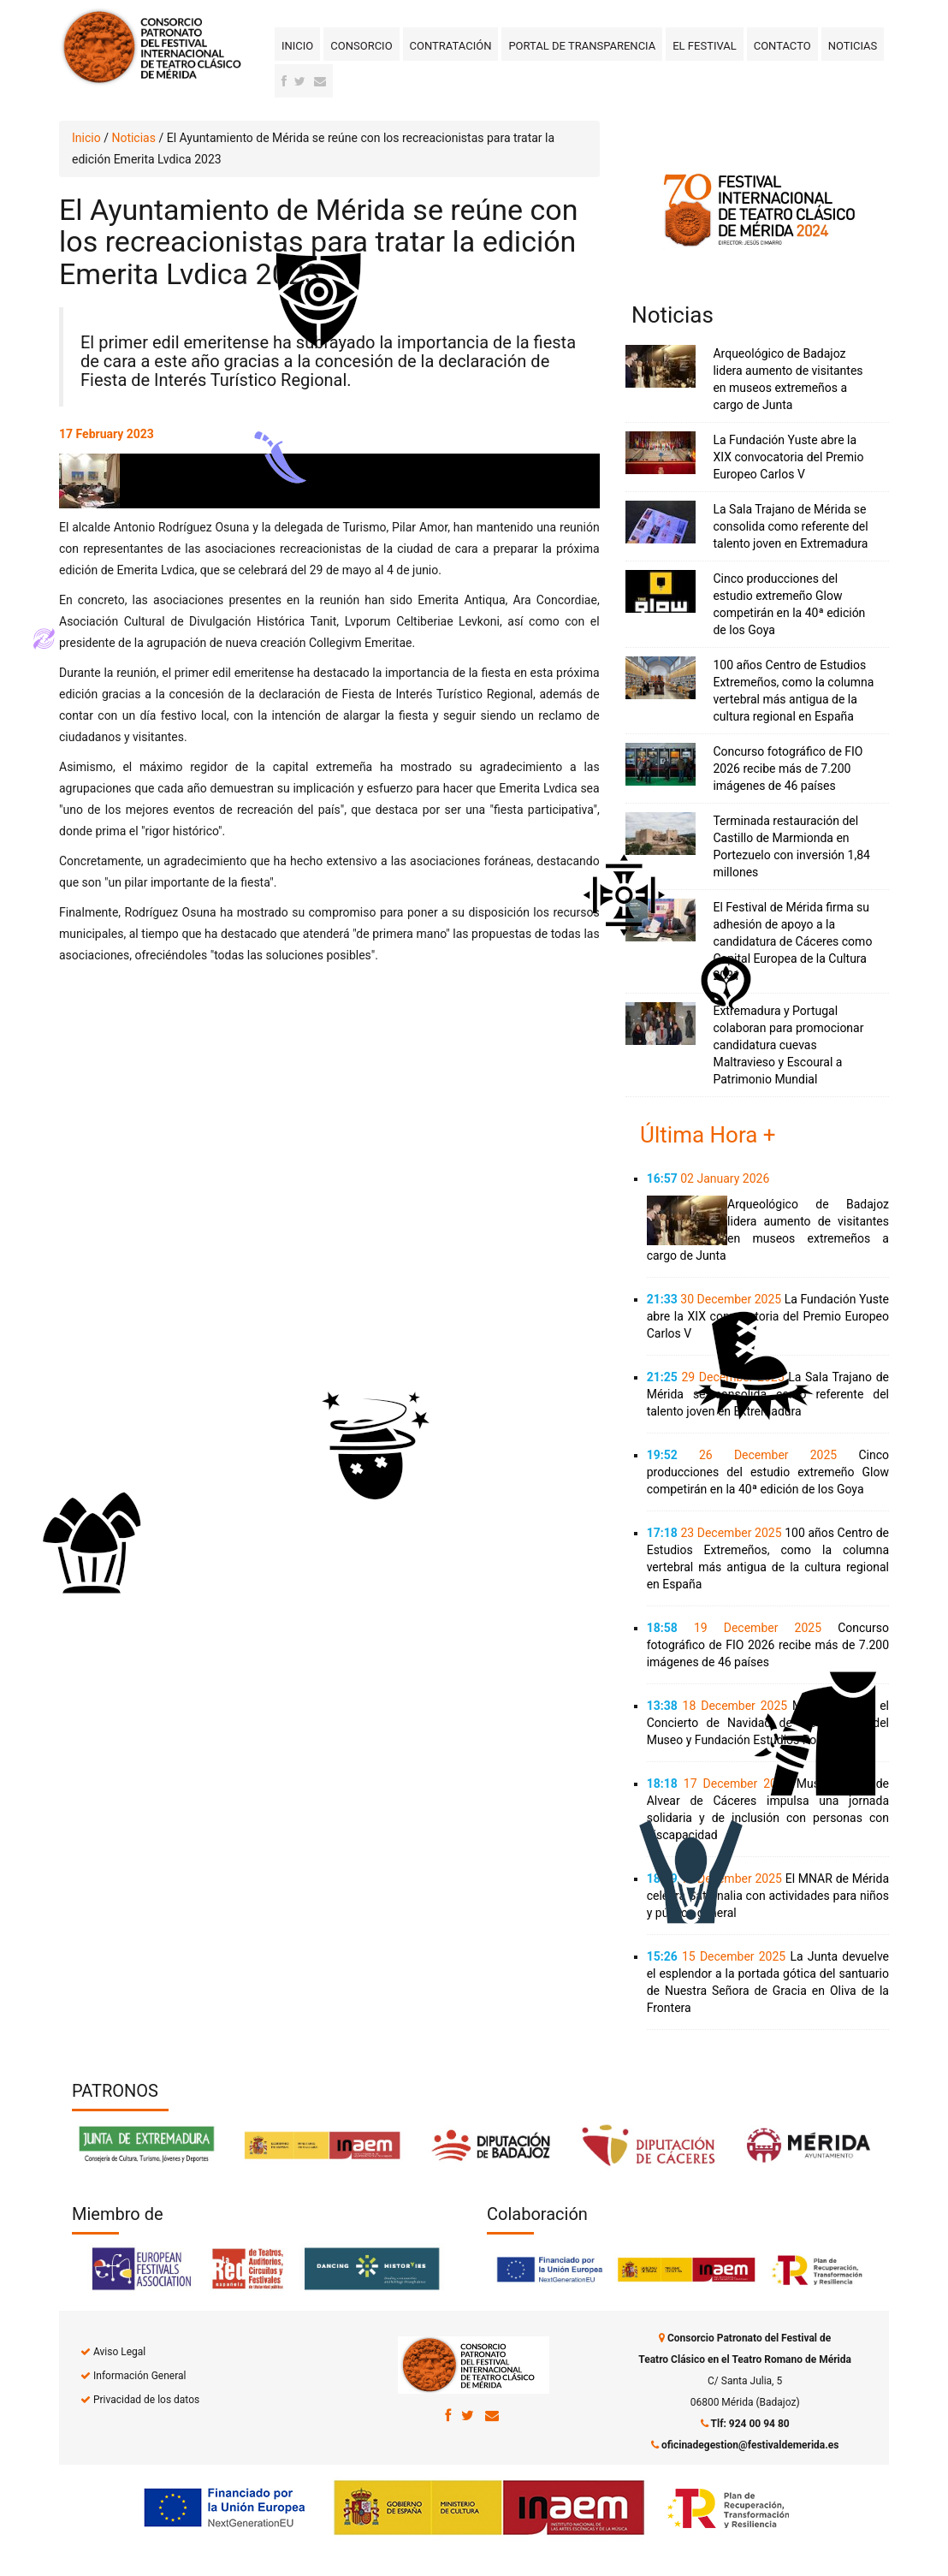 The image size is (948, 2576). What do you see at coordinates (44, 638) in the screenshot?
I see `activate spinning blade attack or ability` at bounding box center [44, 638].